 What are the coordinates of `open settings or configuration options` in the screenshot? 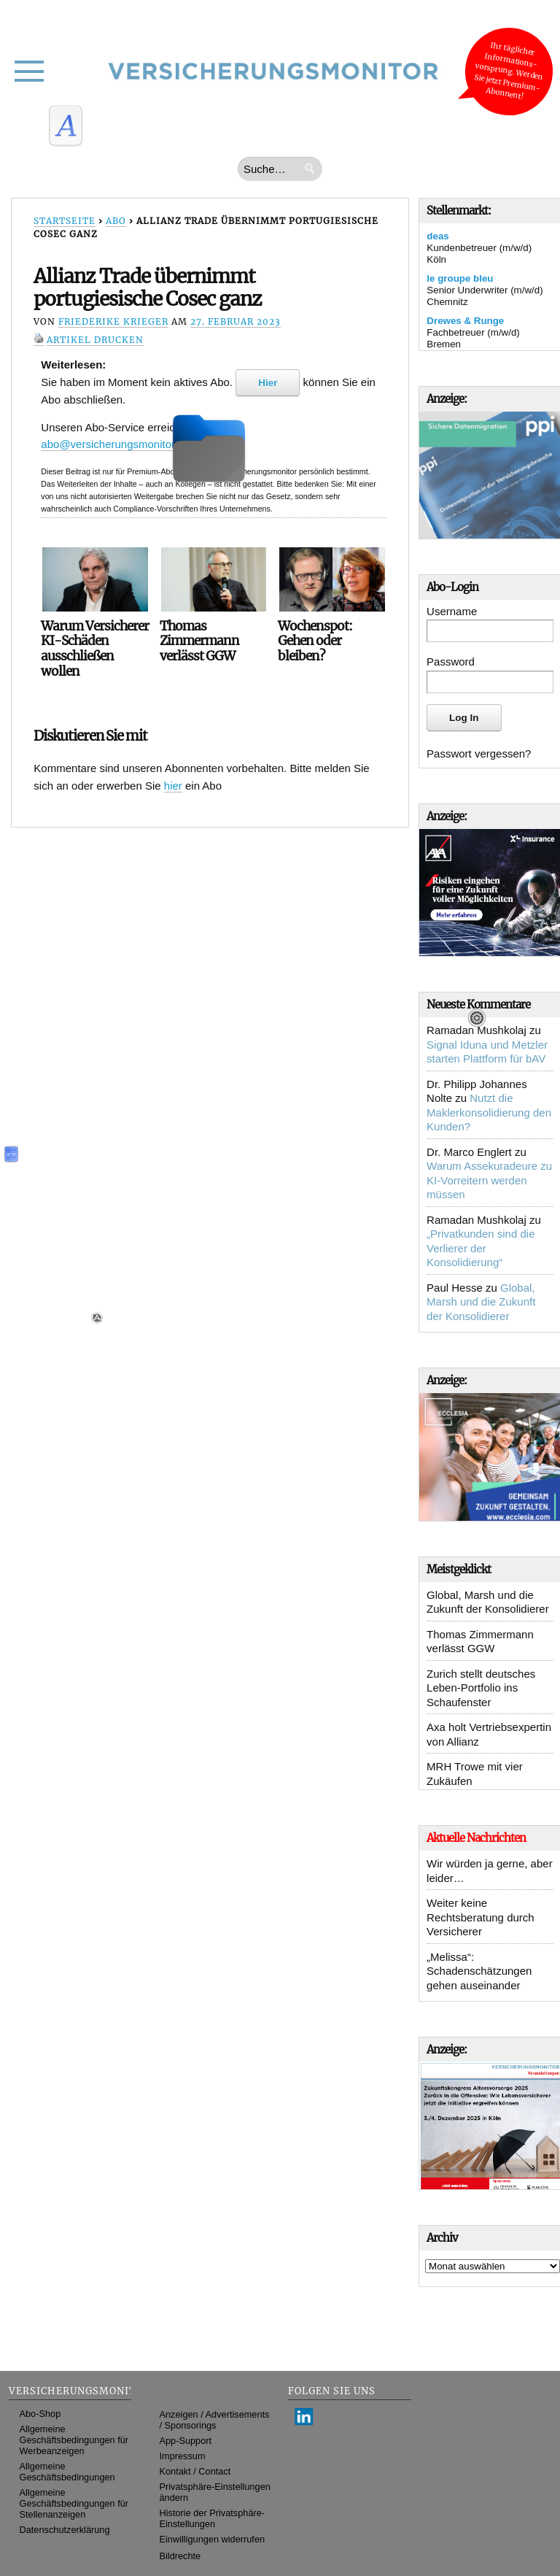 It's located at (477, 1018).